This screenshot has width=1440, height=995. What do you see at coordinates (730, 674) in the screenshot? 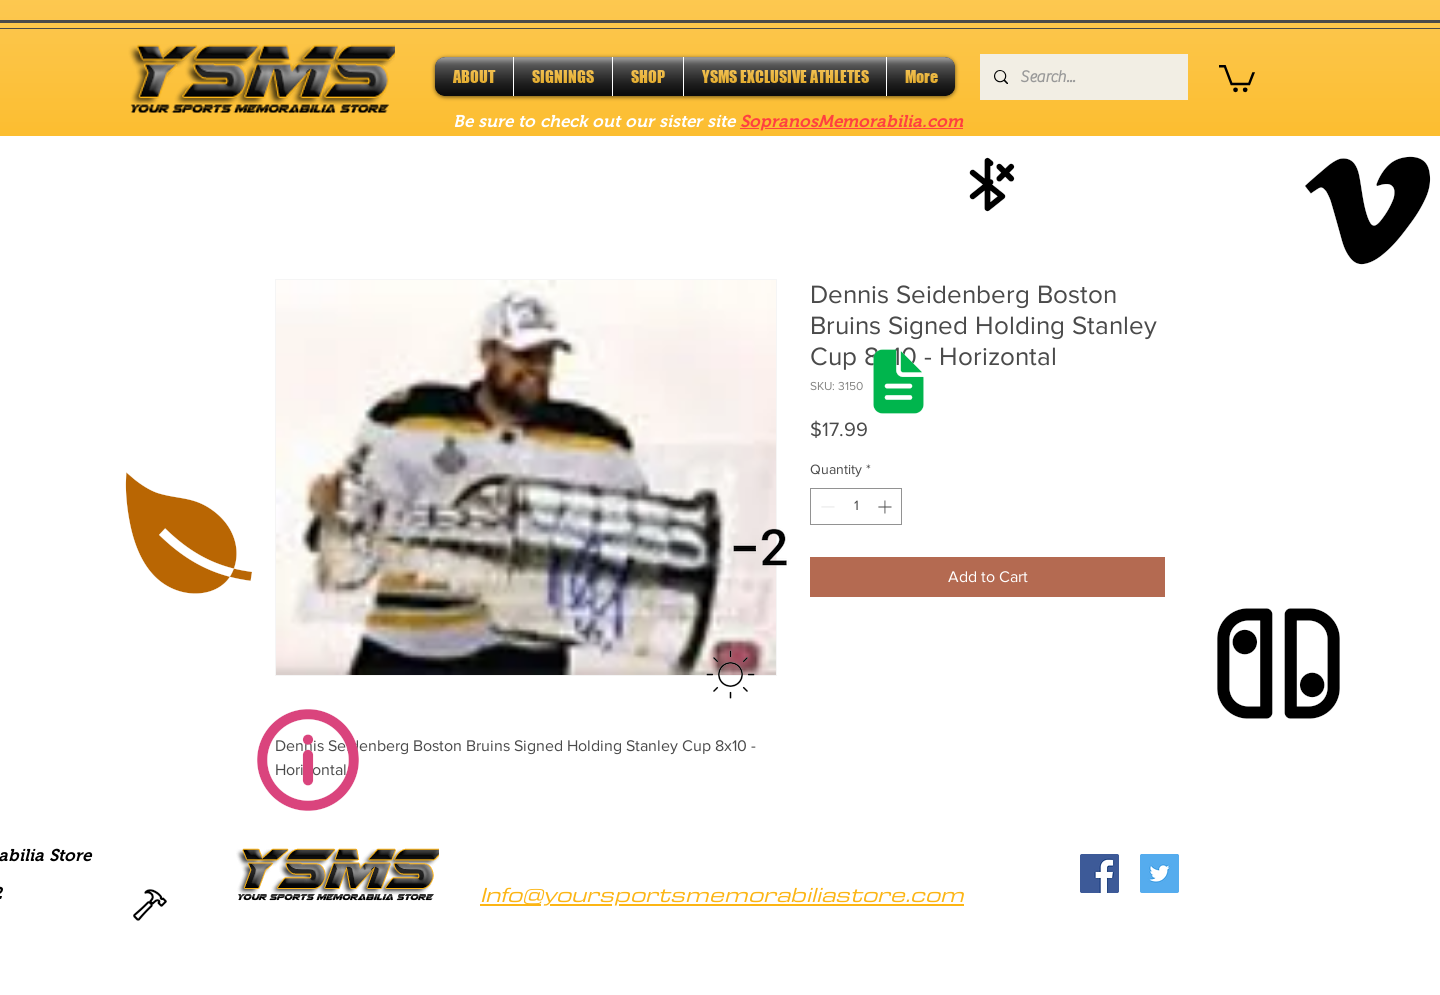
I see `switch to light mode` at bounding box center [730, 674].